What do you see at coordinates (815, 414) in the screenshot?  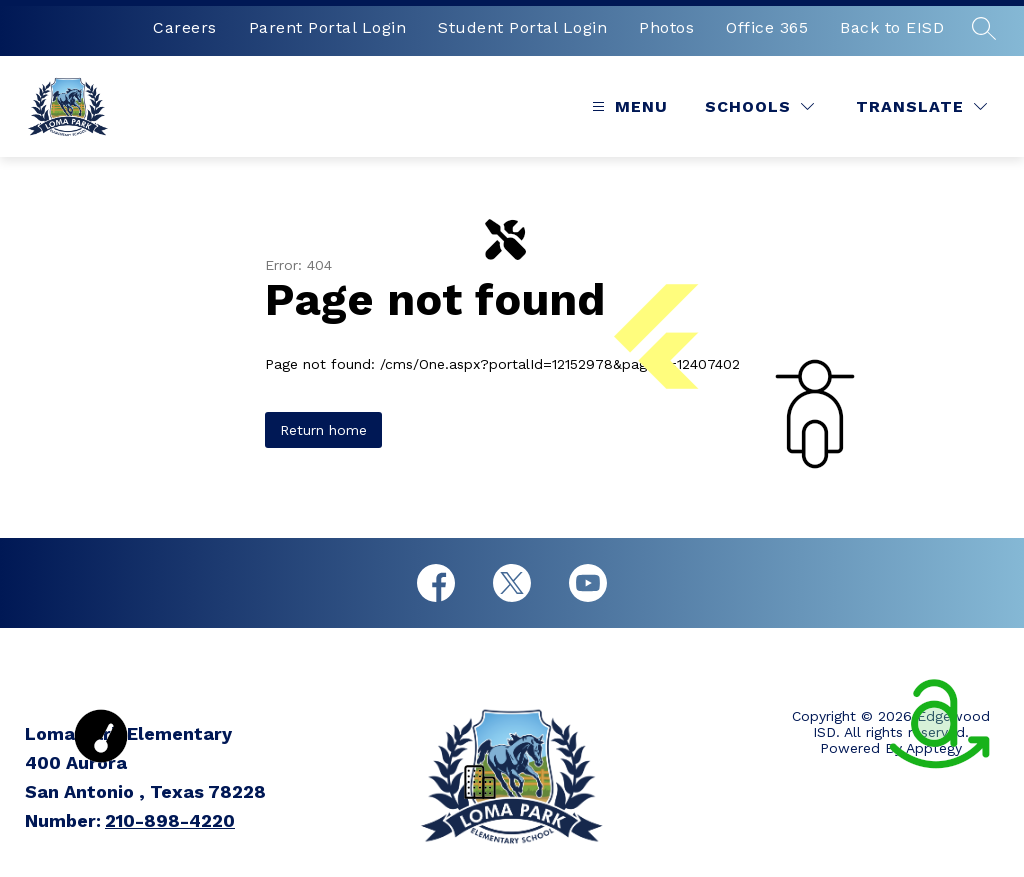 I see `select moped or scooter delivery option` at bounding box center [815, 414].